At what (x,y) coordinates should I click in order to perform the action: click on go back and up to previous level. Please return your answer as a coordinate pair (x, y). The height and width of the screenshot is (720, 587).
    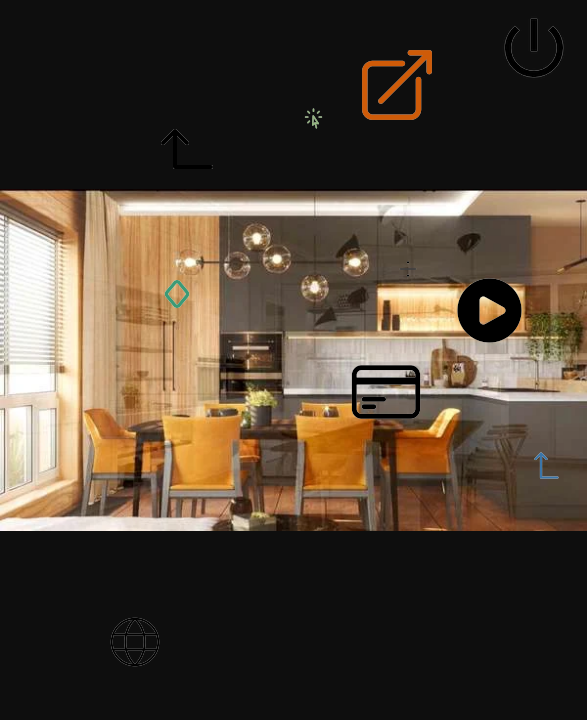
    Looking at the image, I should click on (185, 151).